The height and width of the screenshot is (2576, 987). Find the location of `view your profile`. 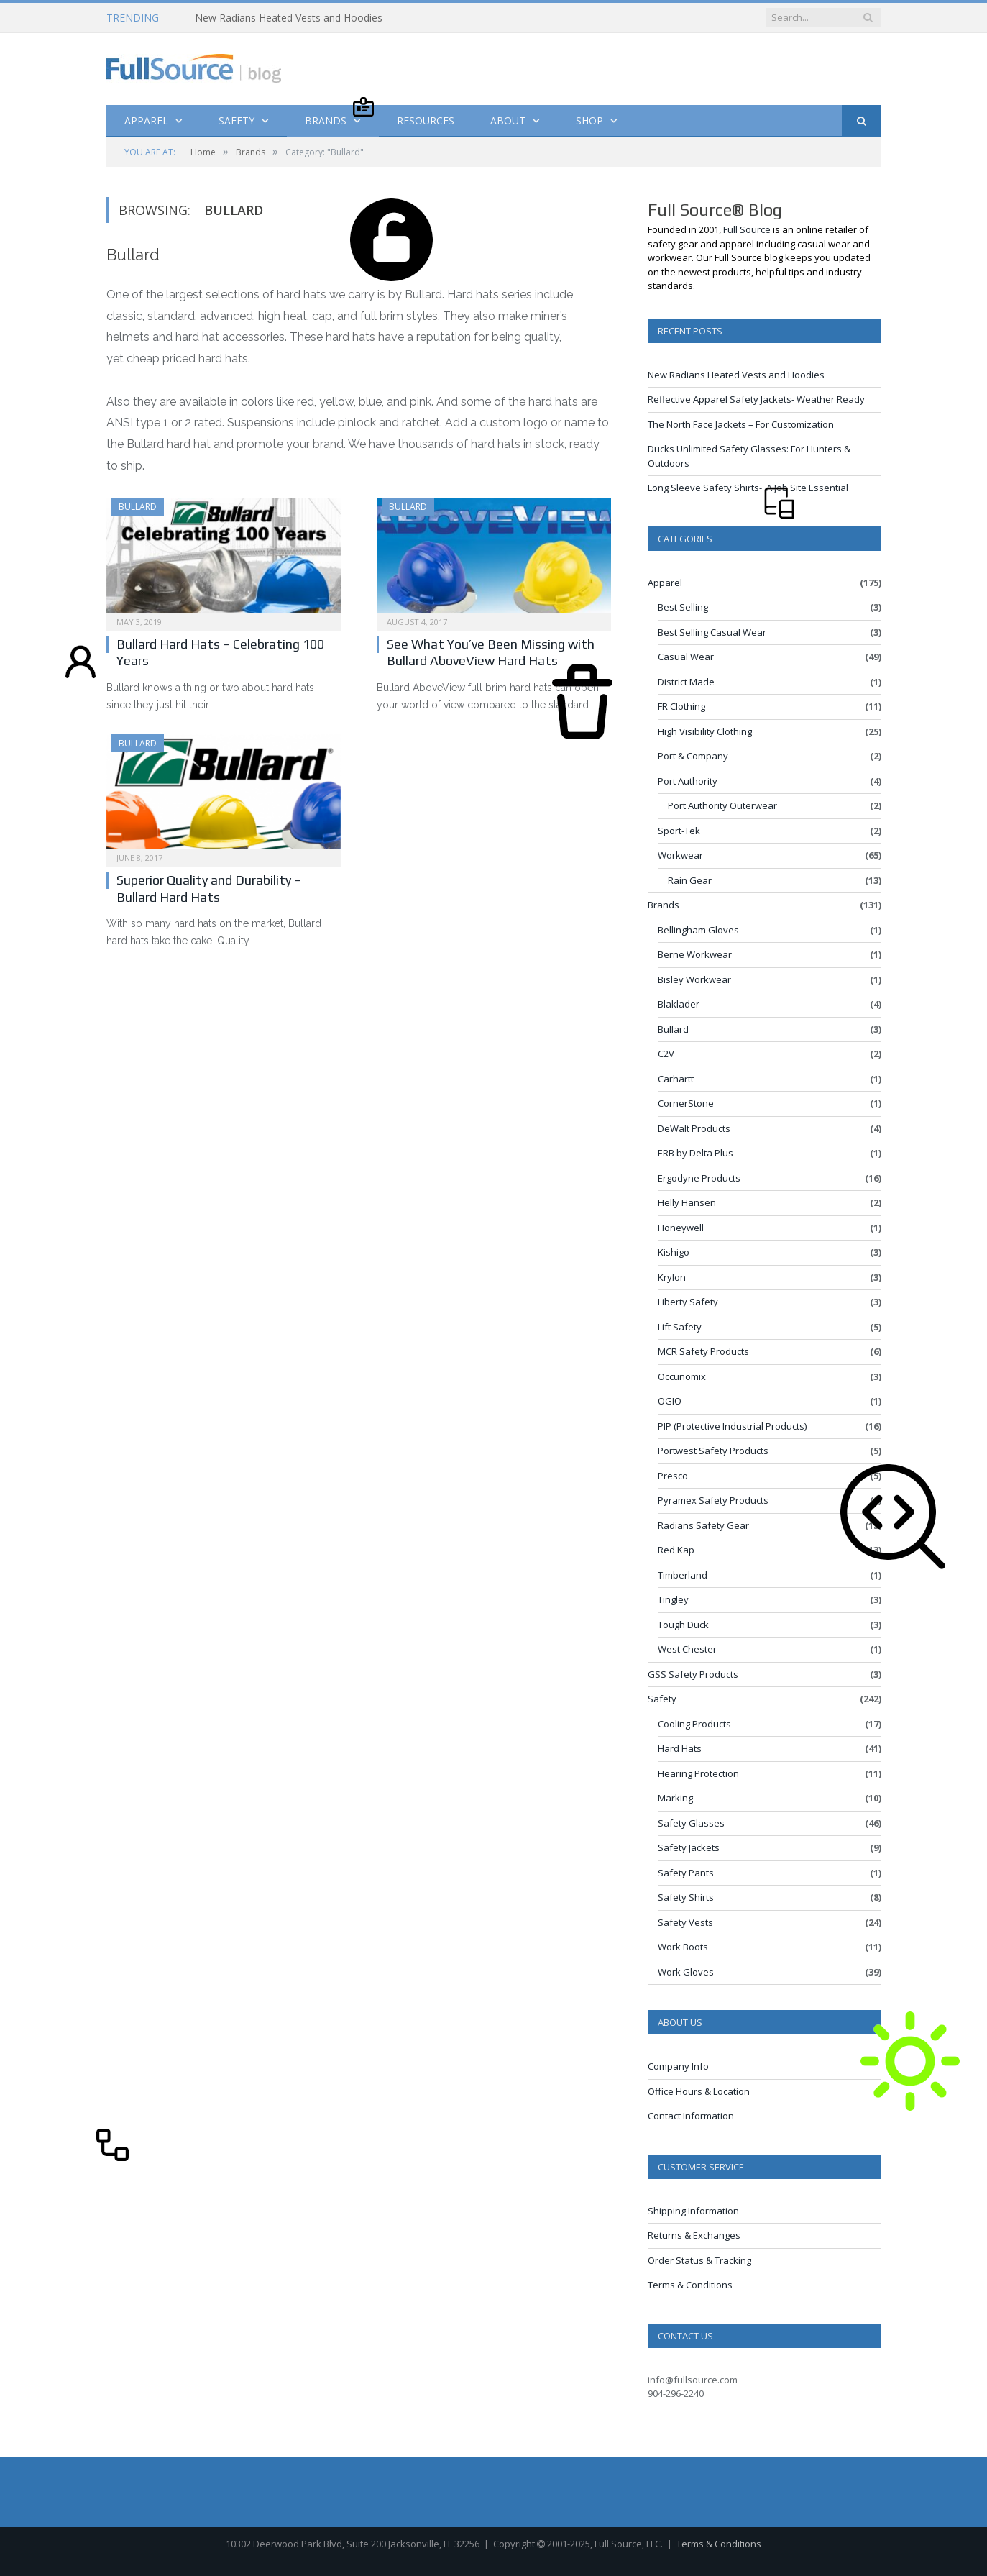

view your profile is located at coordinates (81, 663).